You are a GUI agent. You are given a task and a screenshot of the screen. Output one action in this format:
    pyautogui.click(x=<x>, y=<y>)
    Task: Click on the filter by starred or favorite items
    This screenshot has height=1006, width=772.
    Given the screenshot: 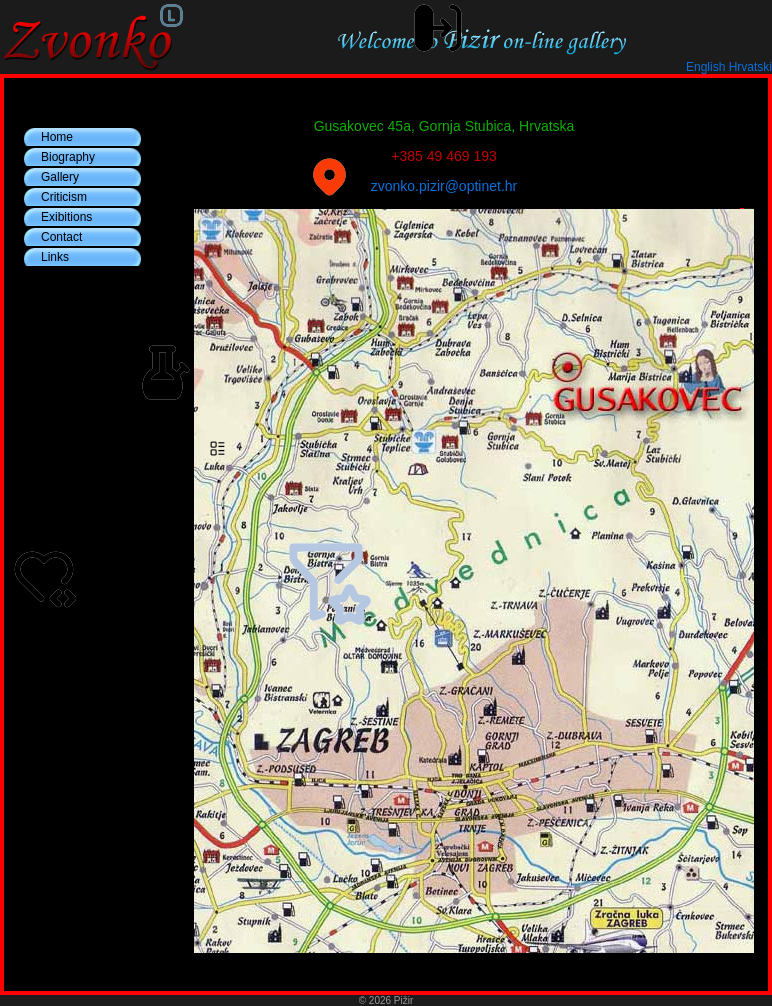 What is the action you would take?
    pyautogui.click(x=326, y=580)
    